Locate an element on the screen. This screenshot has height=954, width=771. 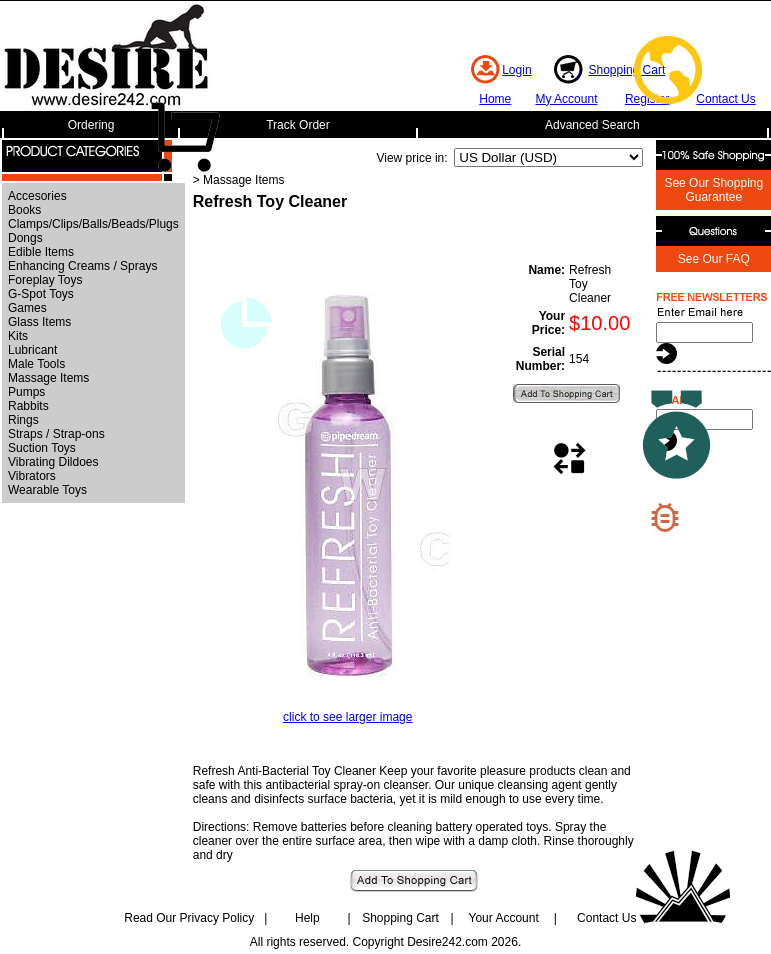
report a bug or software issue is located at coordinates (665, 517).